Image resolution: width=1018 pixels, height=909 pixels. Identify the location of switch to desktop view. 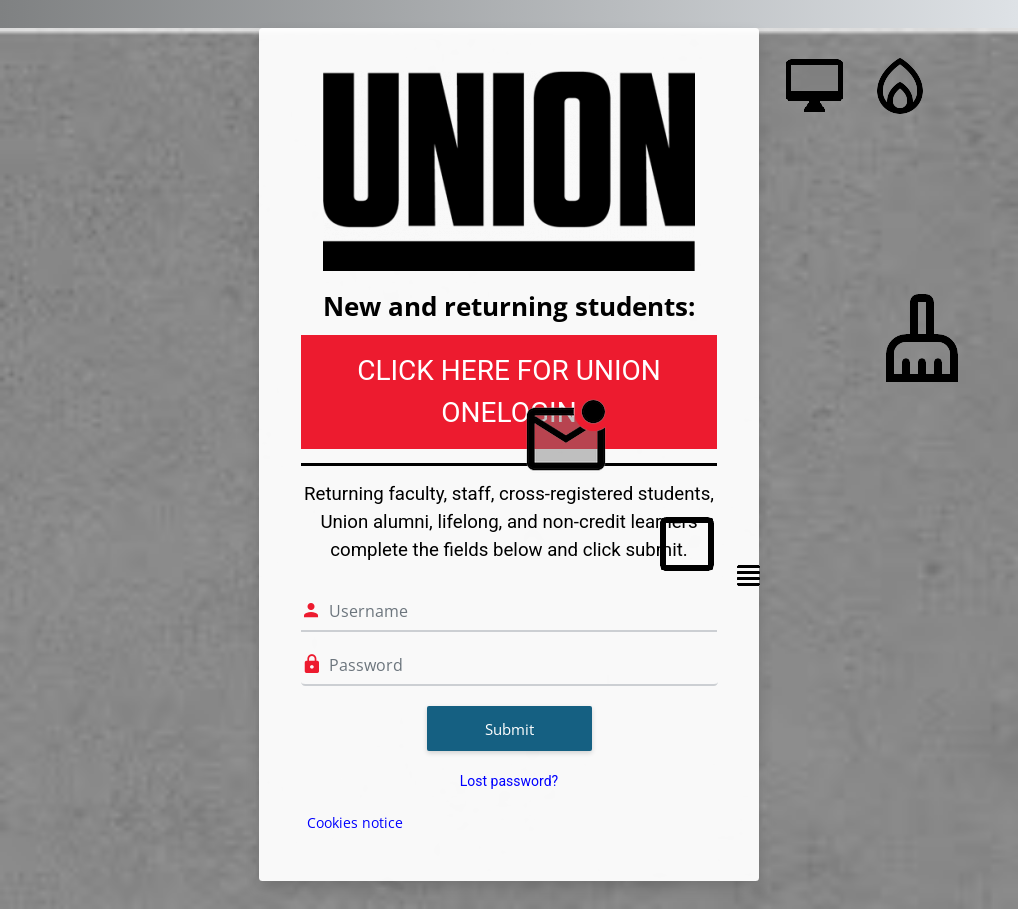
(814, 85).